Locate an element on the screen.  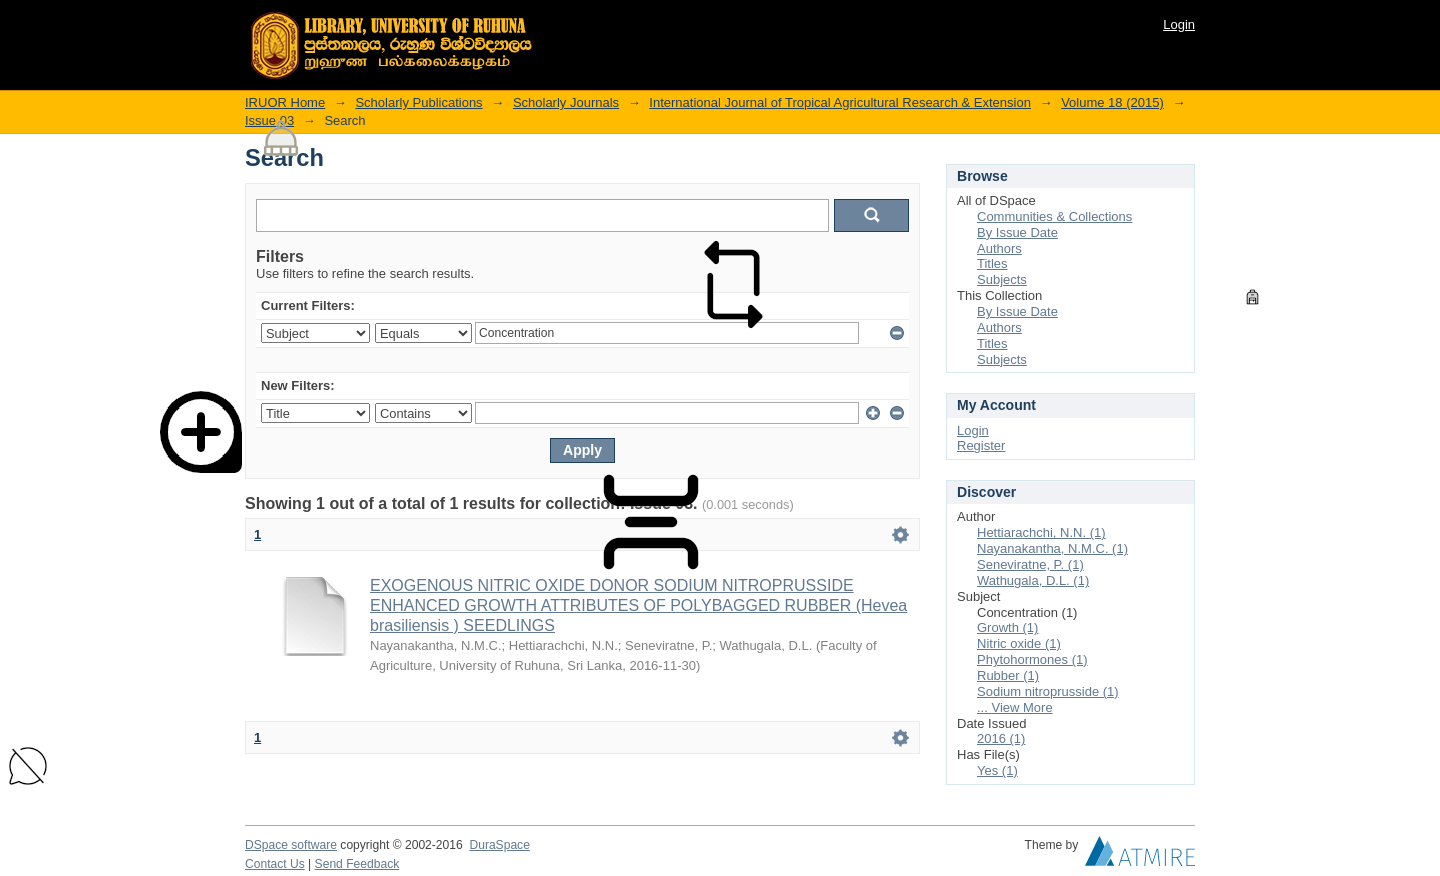
zoom in on image or content is located at coordinates (201, 432).